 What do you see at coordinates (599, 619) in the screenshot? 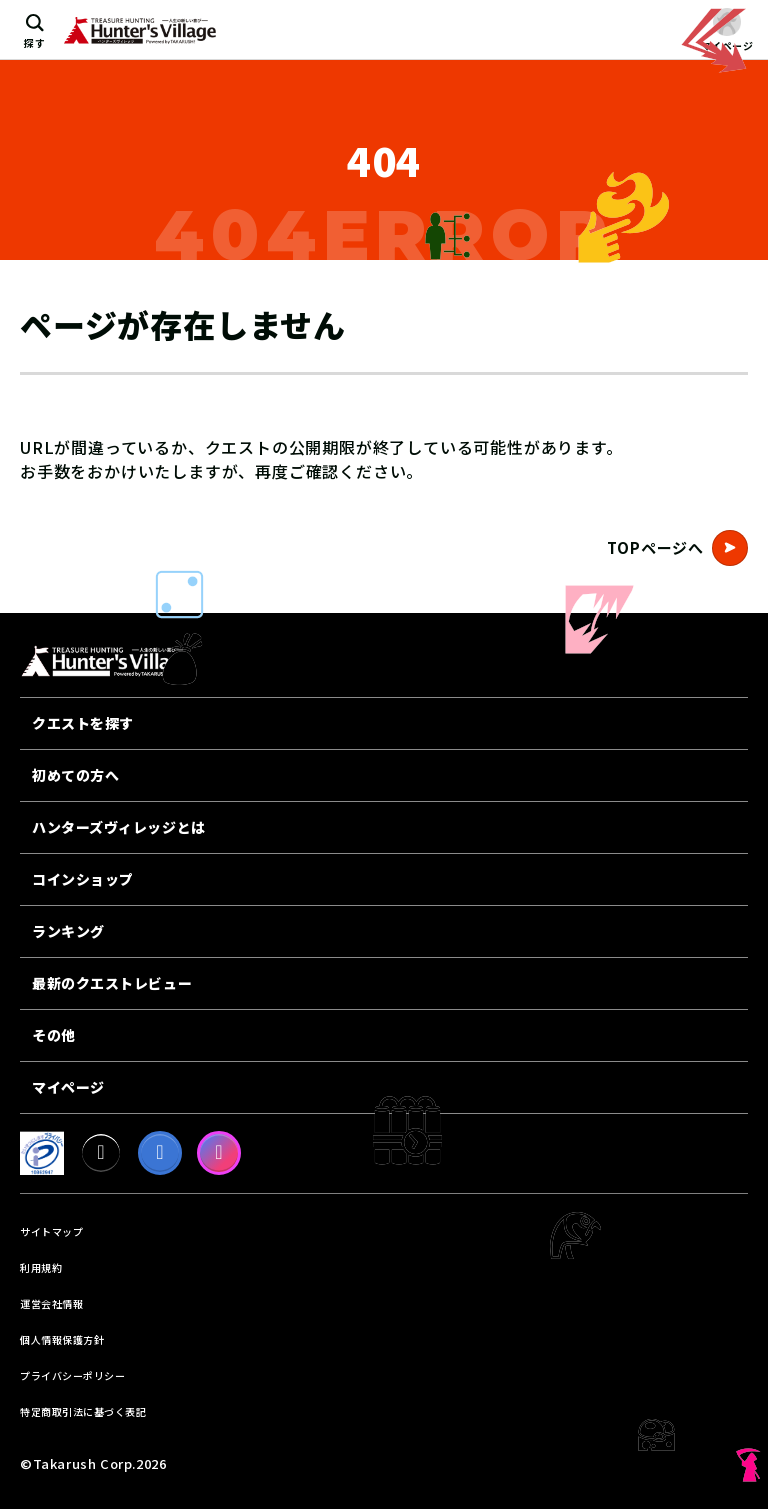
I see `select ent or tree creature character` at bounding box center [599, 619].